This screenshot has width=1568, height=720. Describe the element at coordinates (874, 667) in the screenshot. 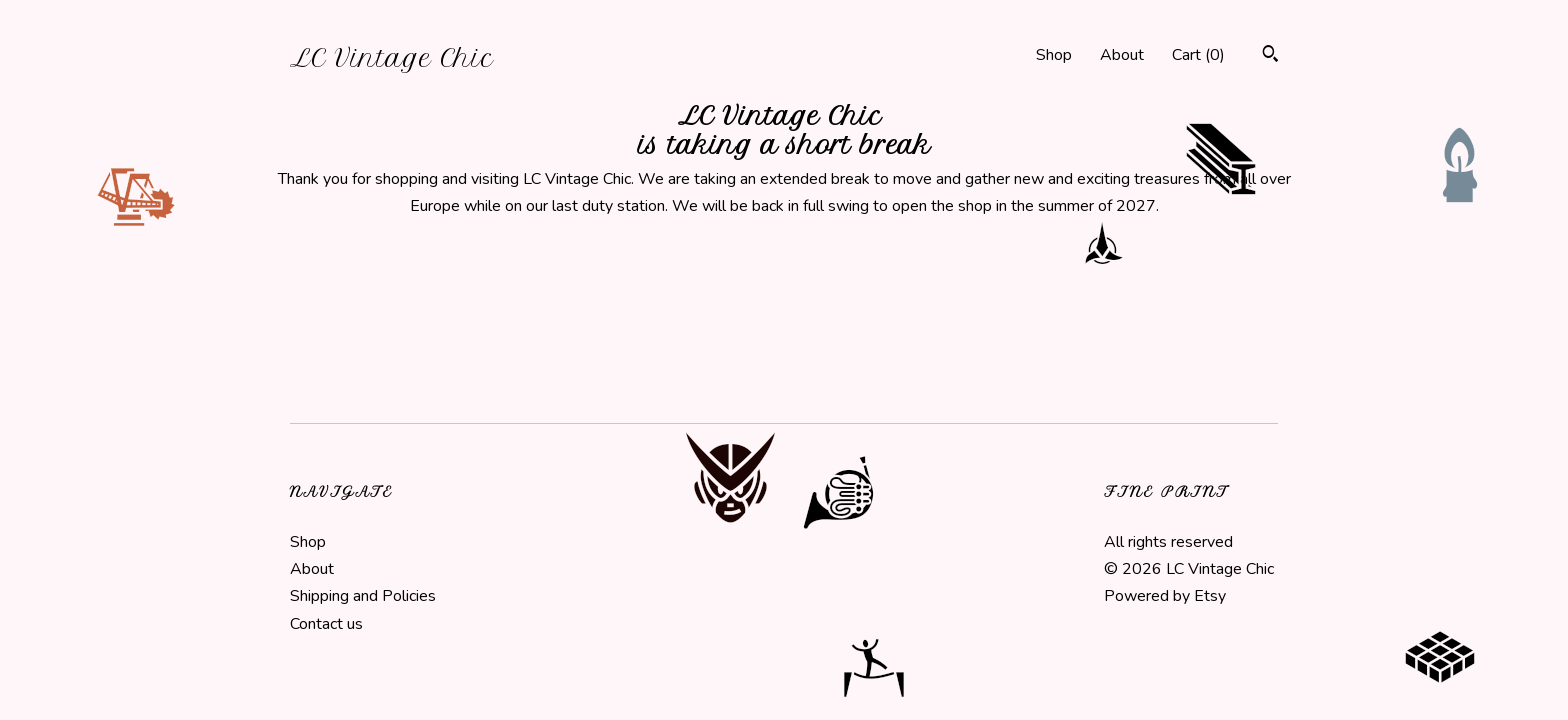

I see `circus or acrobatics game category` at that location.